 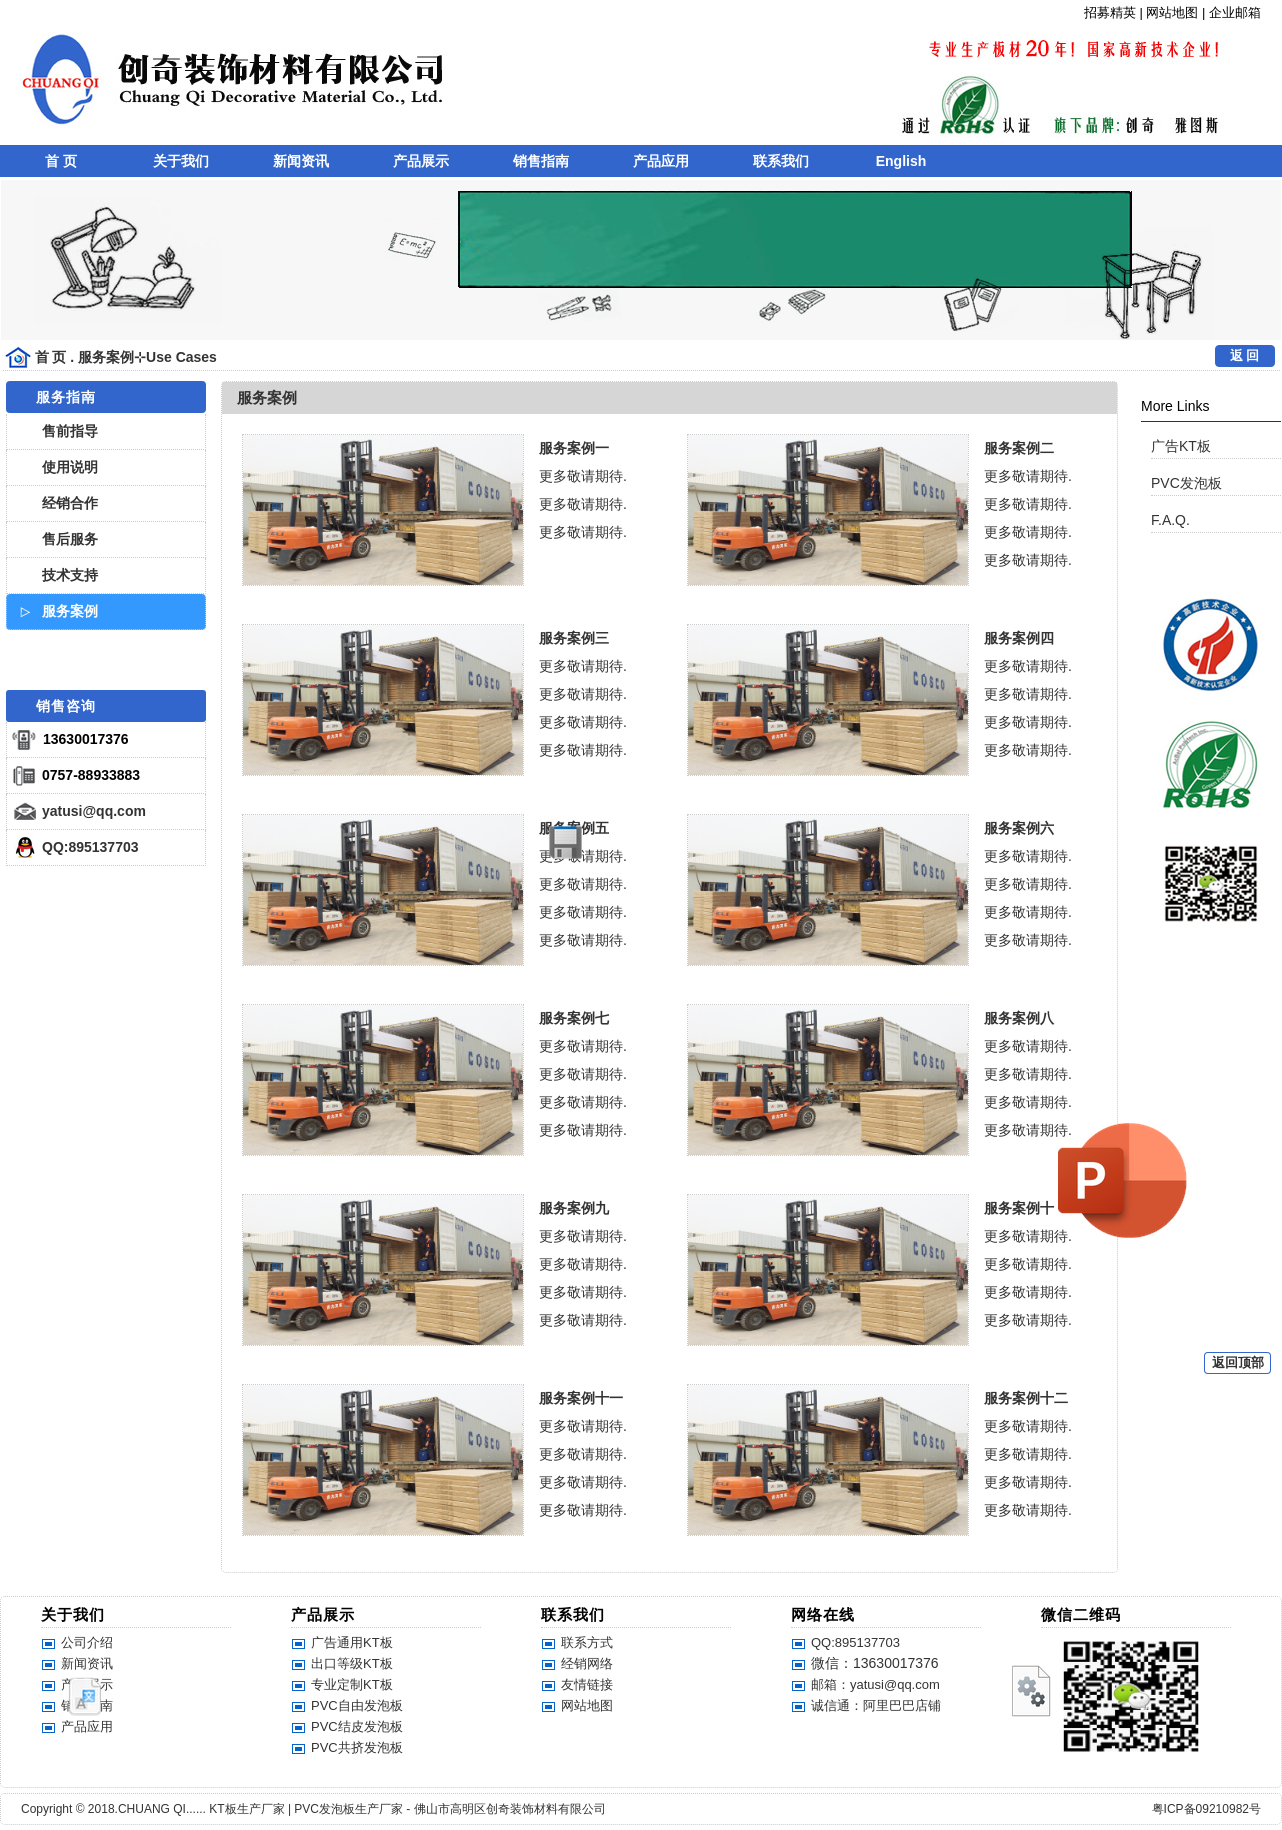 What do you see at coordinates (1031, 1691) in the screenshot?
I see `open configuration file settings` at bounding box center [1031, 1691].